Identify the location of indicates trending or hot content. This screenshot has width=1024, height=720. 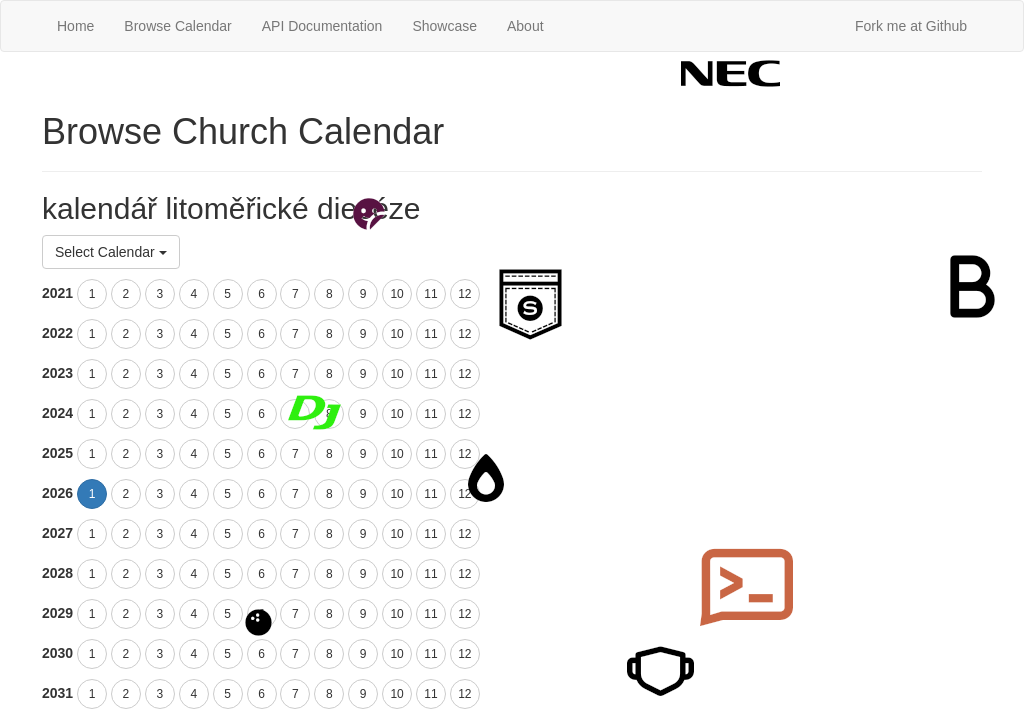
(486, 478).